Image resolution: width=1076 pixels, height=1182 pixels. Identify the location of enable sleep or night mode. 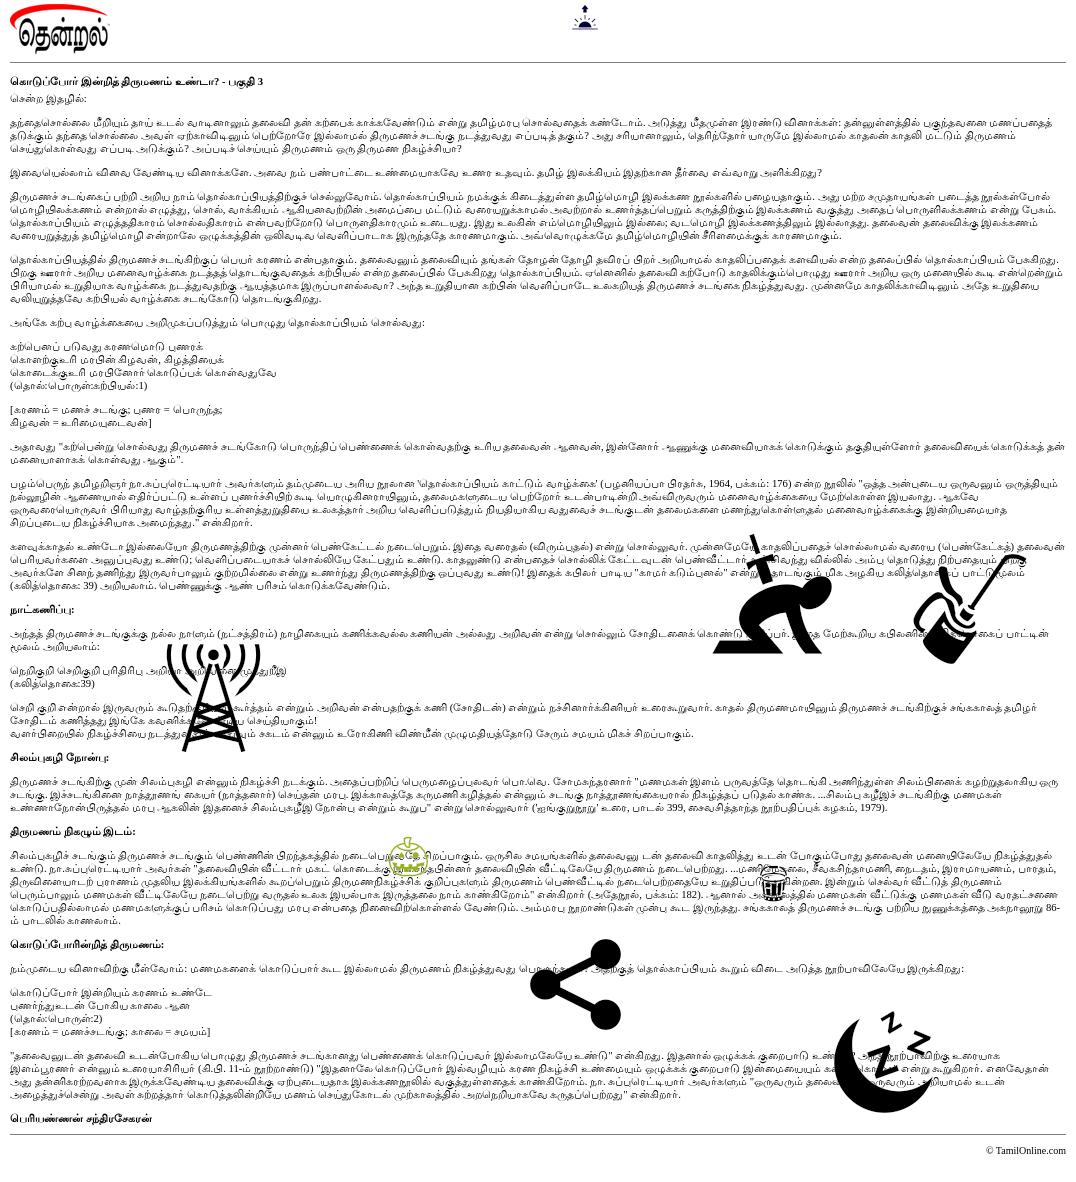
(884, 1062).